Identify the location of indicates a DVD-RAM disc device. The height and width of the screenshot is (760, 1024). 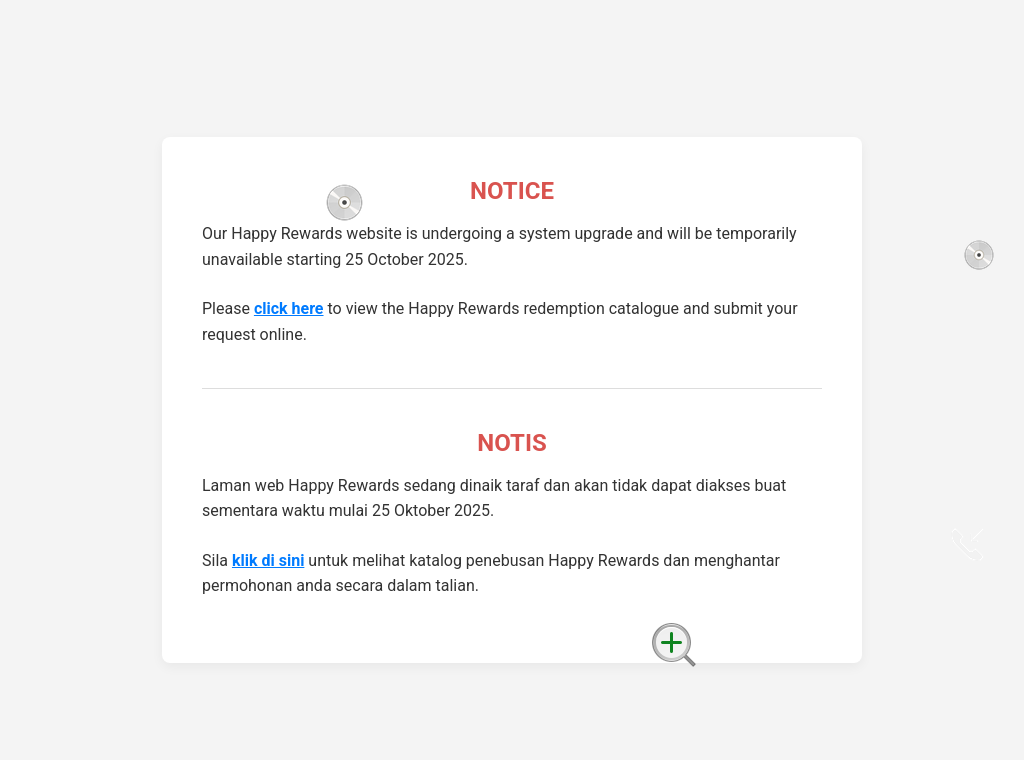
(979, 255).